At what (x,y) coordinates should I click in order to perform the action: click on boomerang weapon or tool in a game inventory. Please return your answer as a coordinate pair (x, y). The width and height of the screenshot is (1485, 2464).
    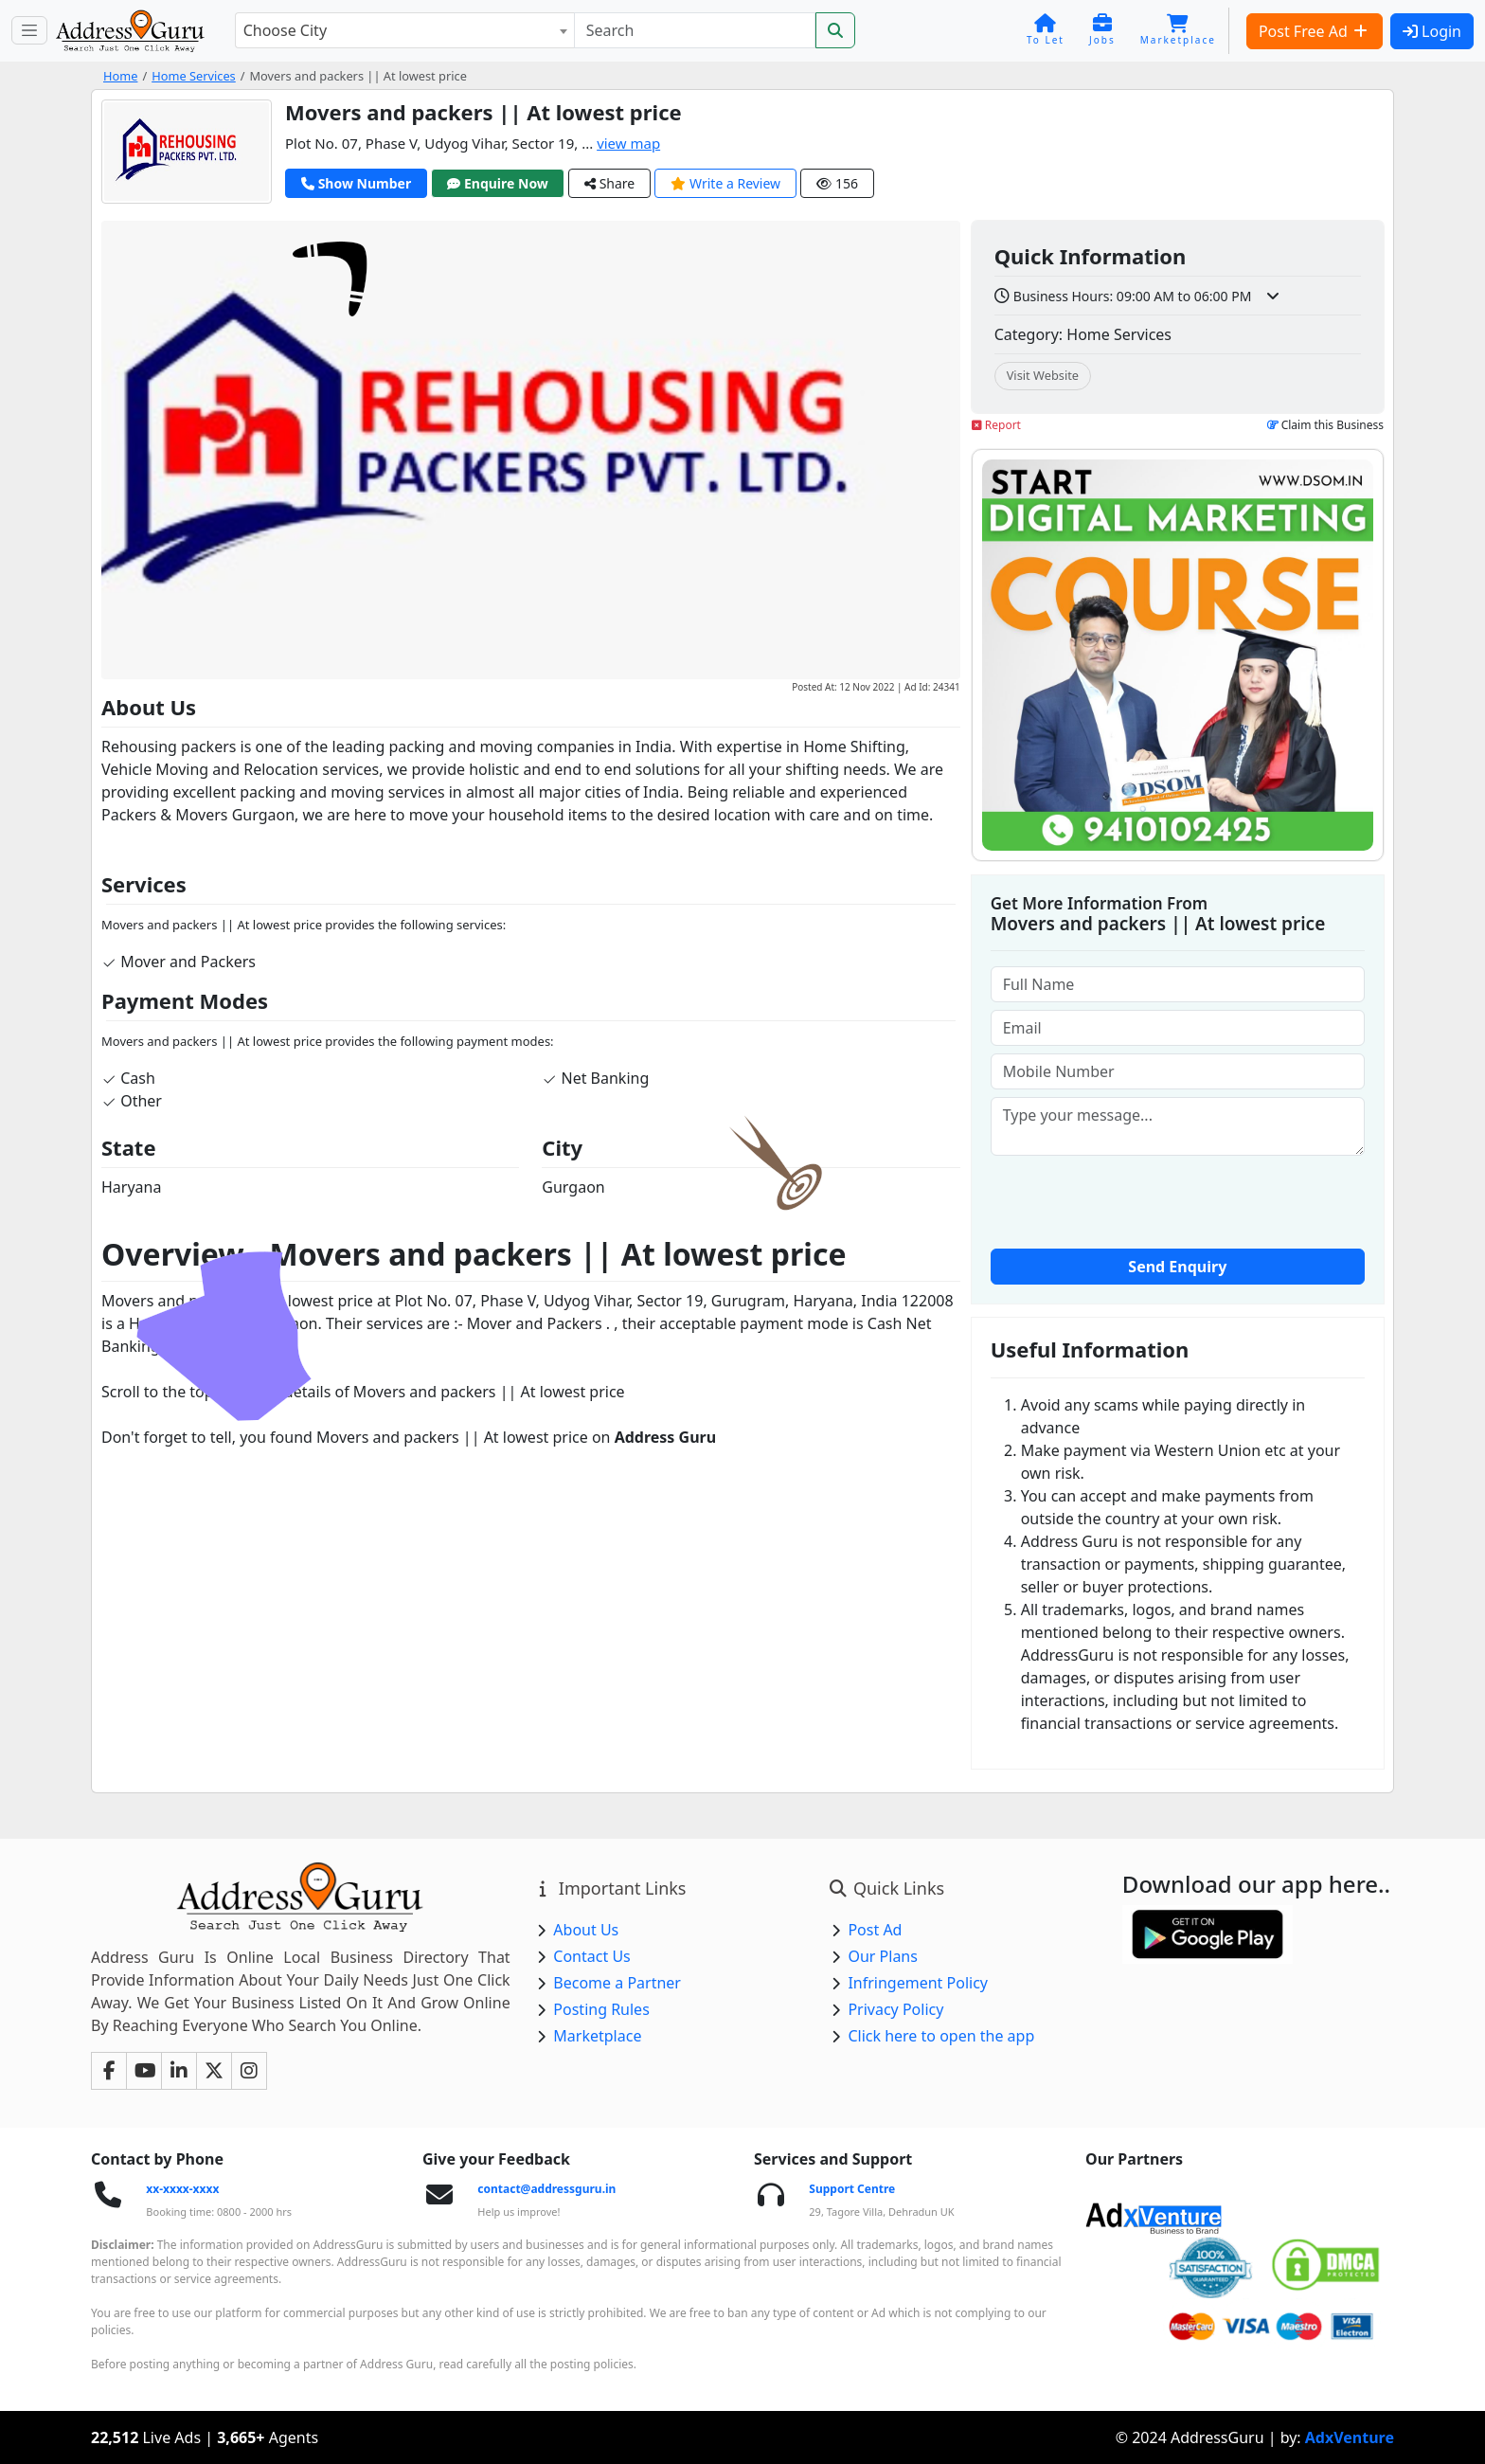
    Looking at the image, I should click on (330, 279).